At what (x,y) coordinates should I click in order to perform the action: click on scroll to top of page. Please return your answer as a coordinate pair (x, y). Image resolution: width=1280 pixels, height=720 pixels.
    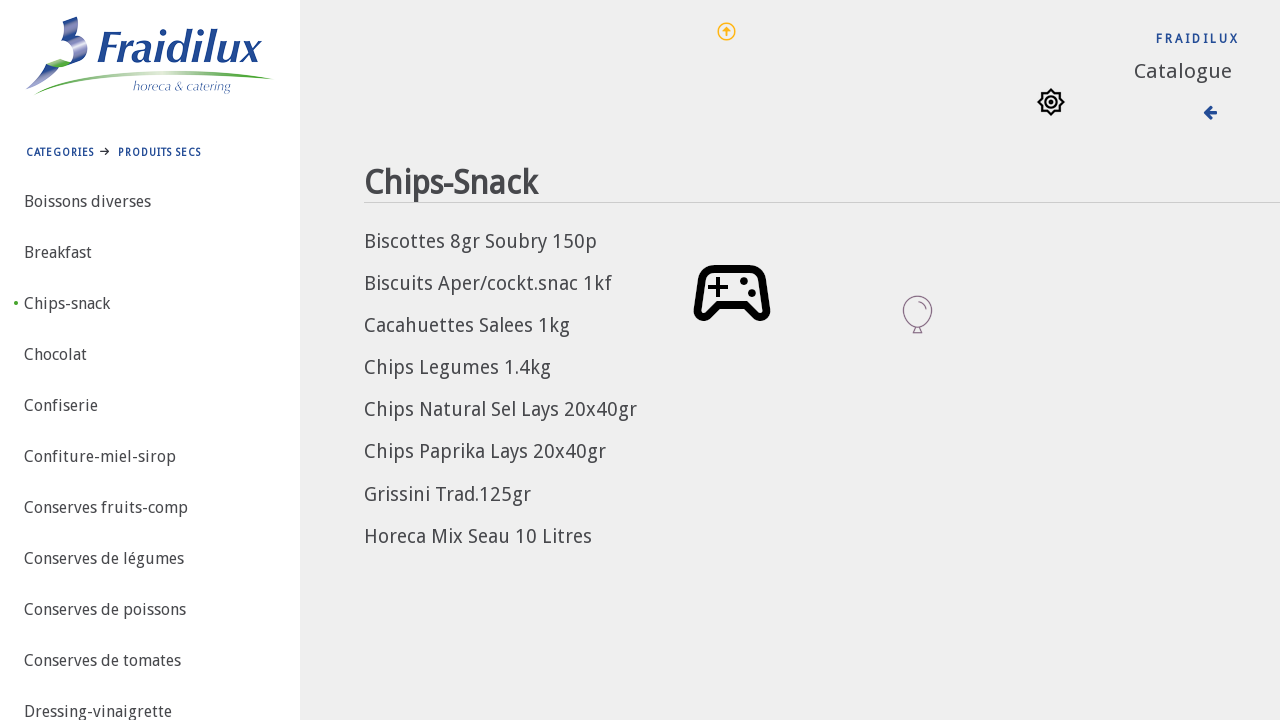
    Looking at the image, I should click on (726, 31).